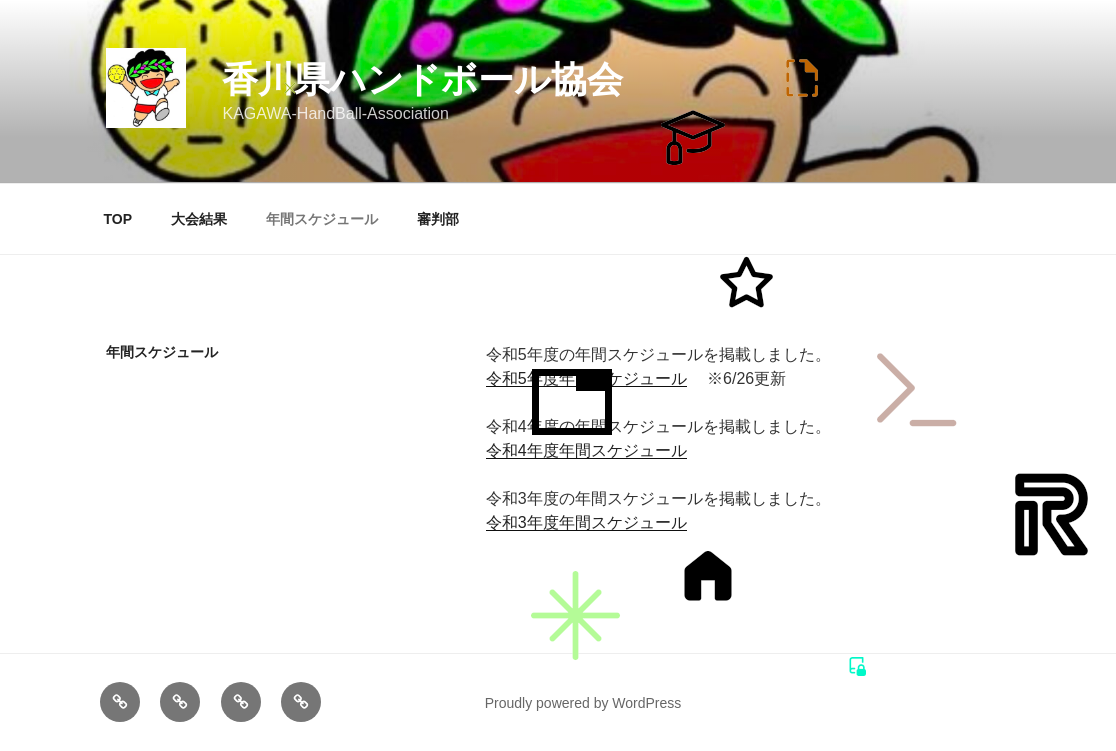 This screenshot has height=751, width=1116. Describe the element at coordinates (708, 578) in the screenshot. I see `go to home screen` at that location.